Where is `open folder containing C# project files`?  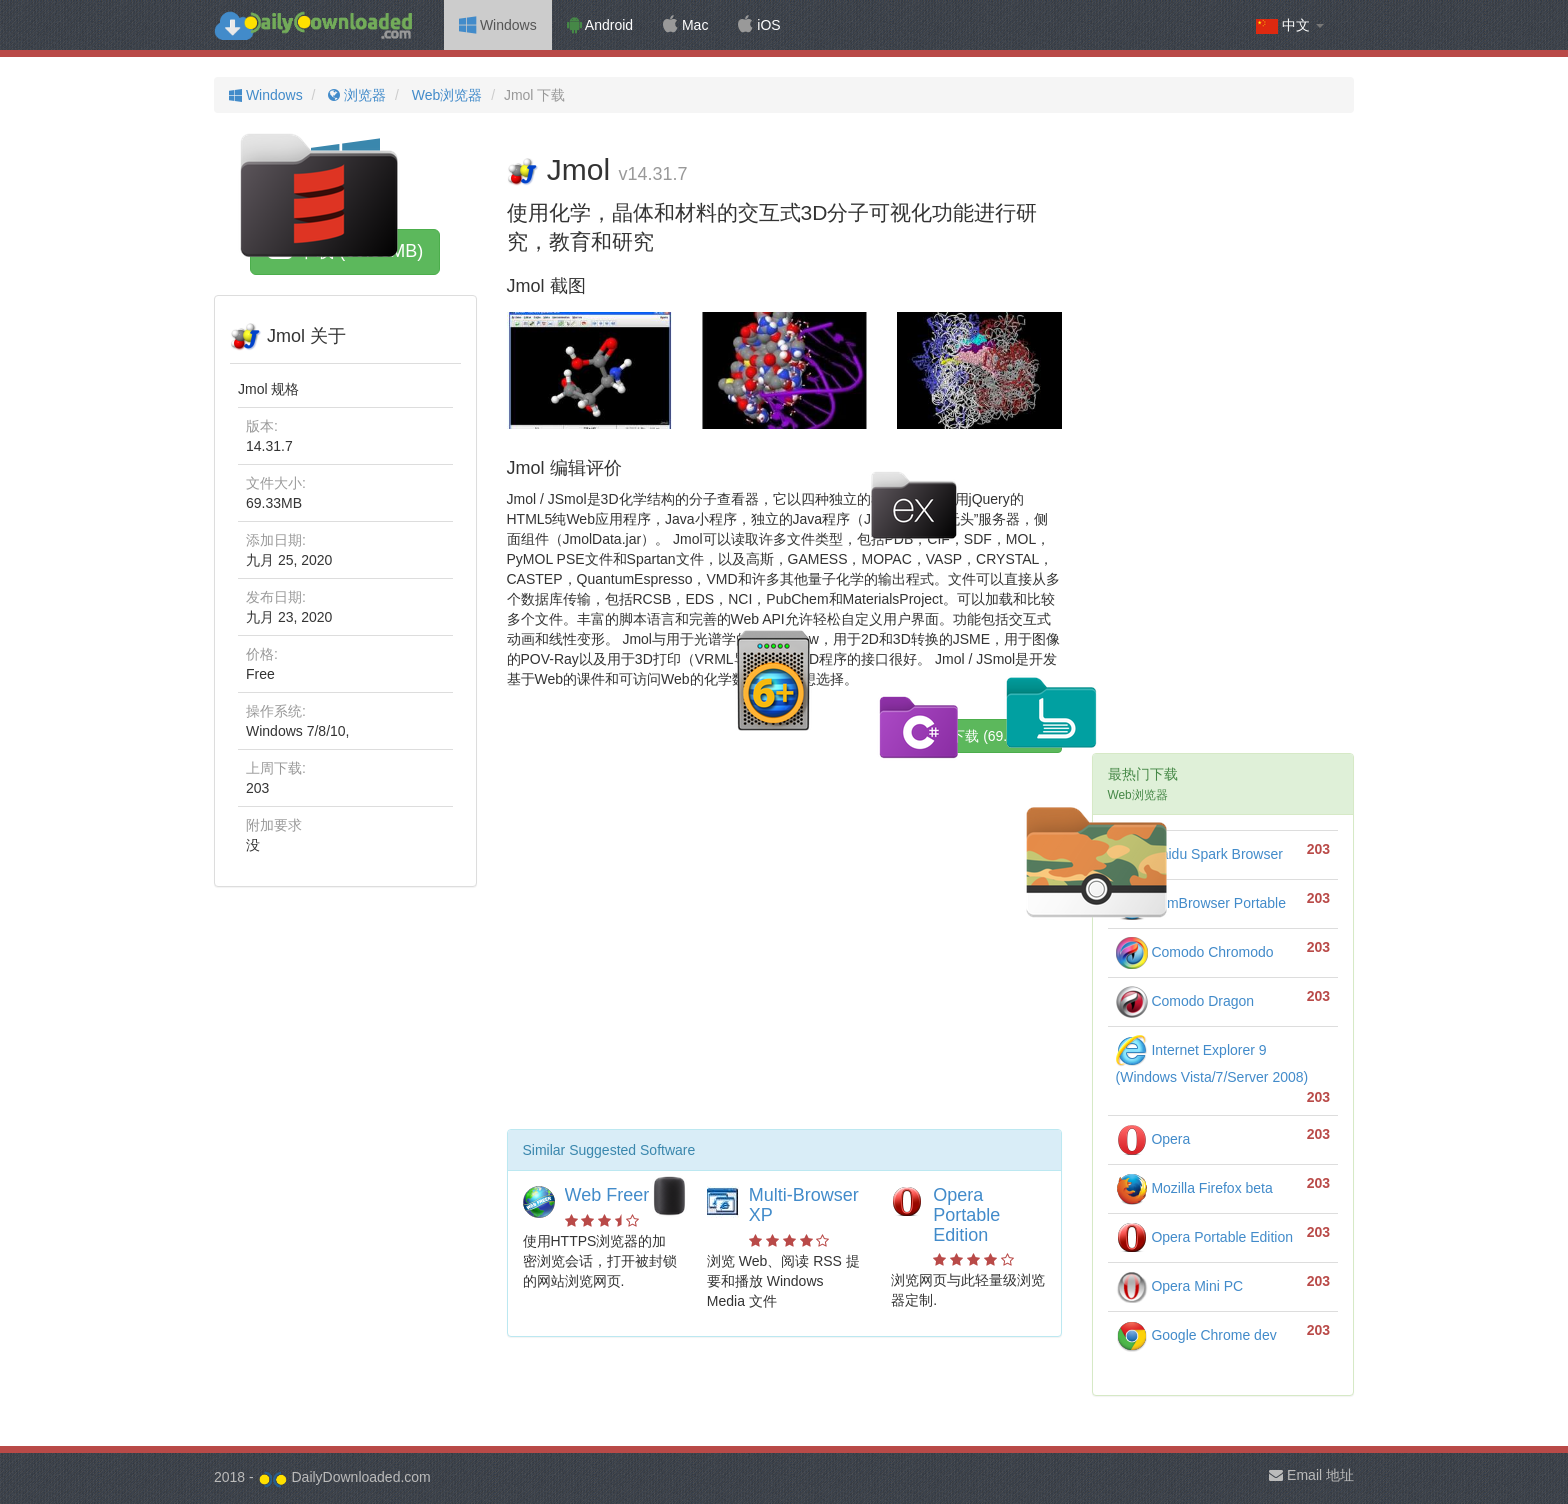
open folder containing C# project files is located at coordinates (918, 729).